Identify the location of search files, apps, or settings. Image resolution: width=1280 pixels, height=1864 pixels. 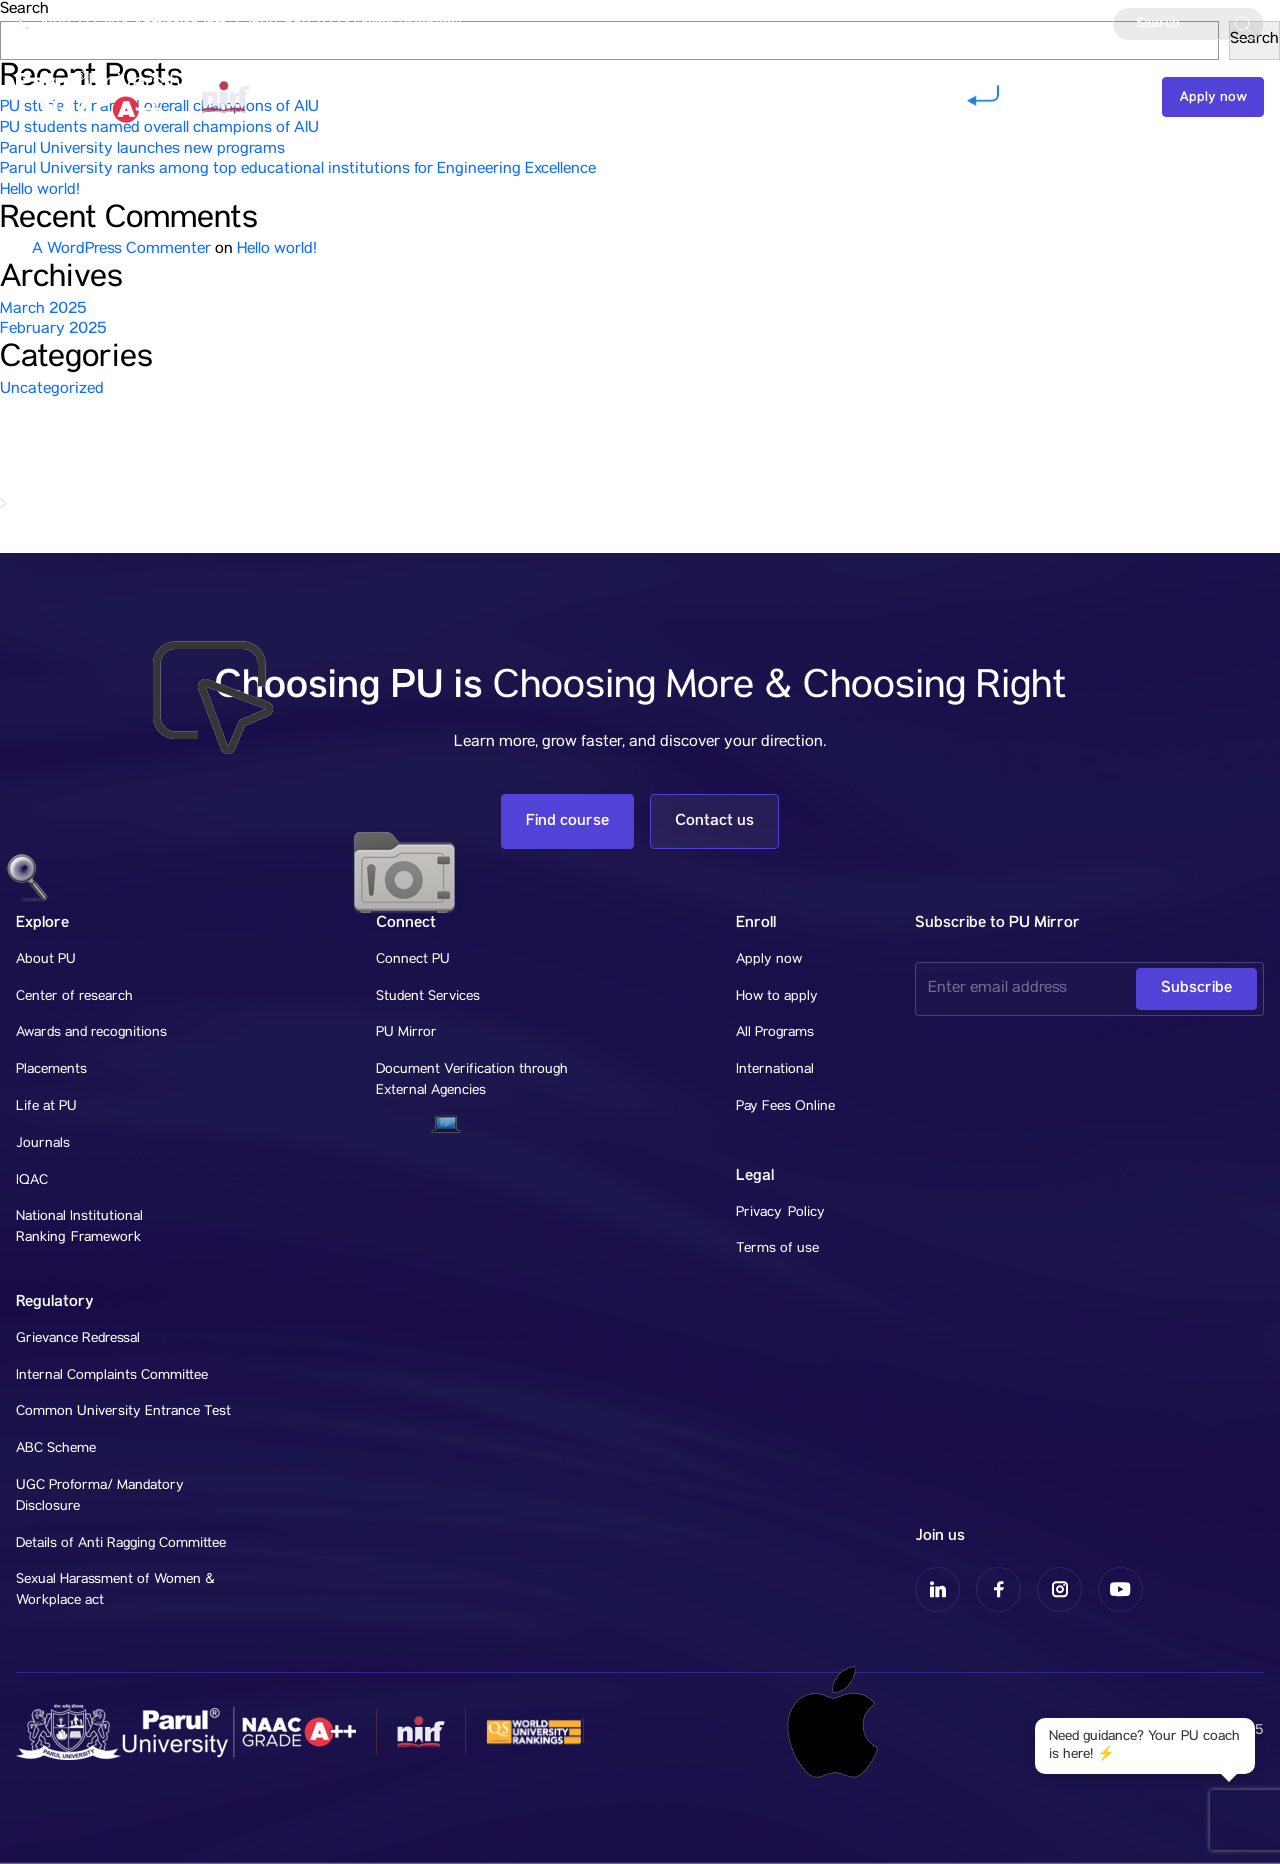
(27, 877).